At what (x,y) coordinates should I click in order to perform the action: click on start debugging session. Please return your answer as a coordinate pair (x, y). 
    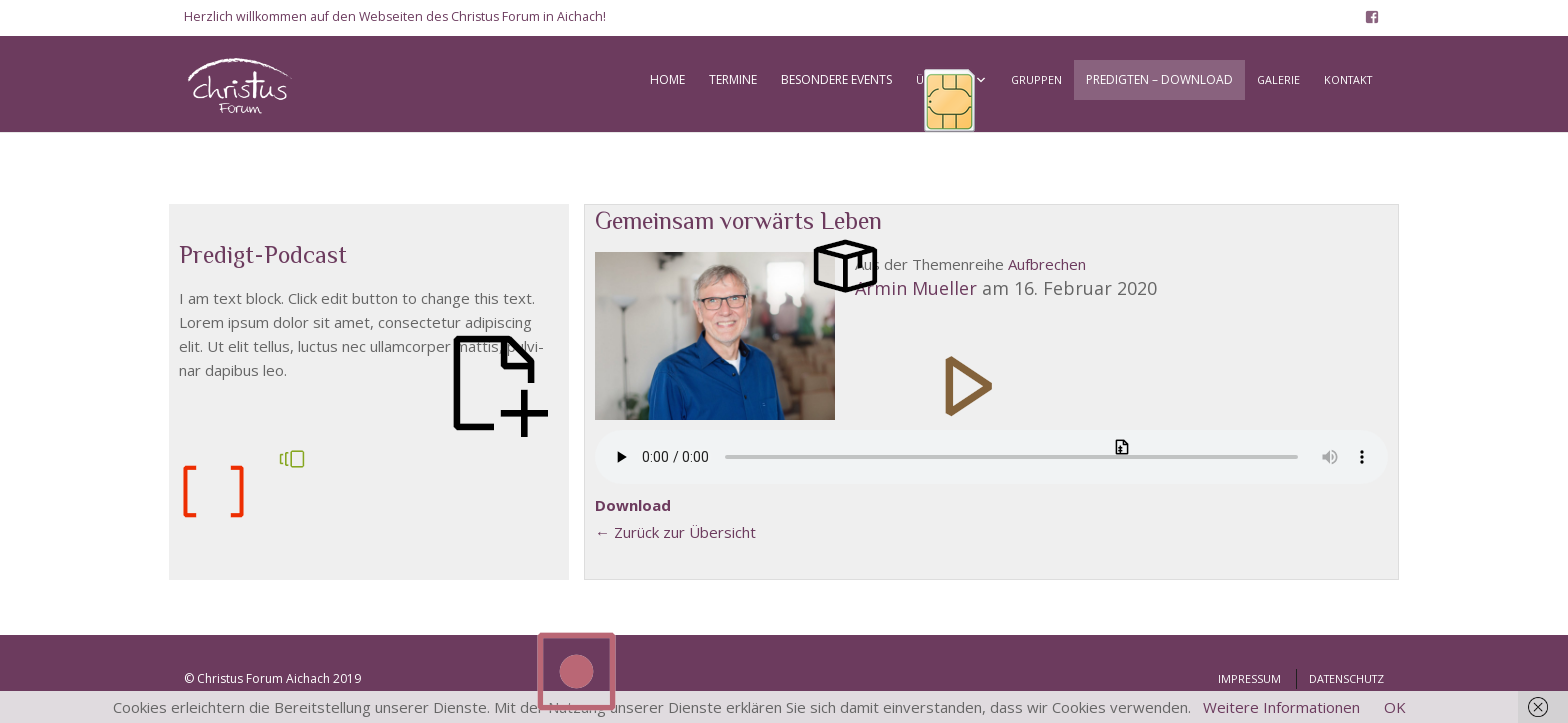
    Looking at the image, I should click on (964, 384).